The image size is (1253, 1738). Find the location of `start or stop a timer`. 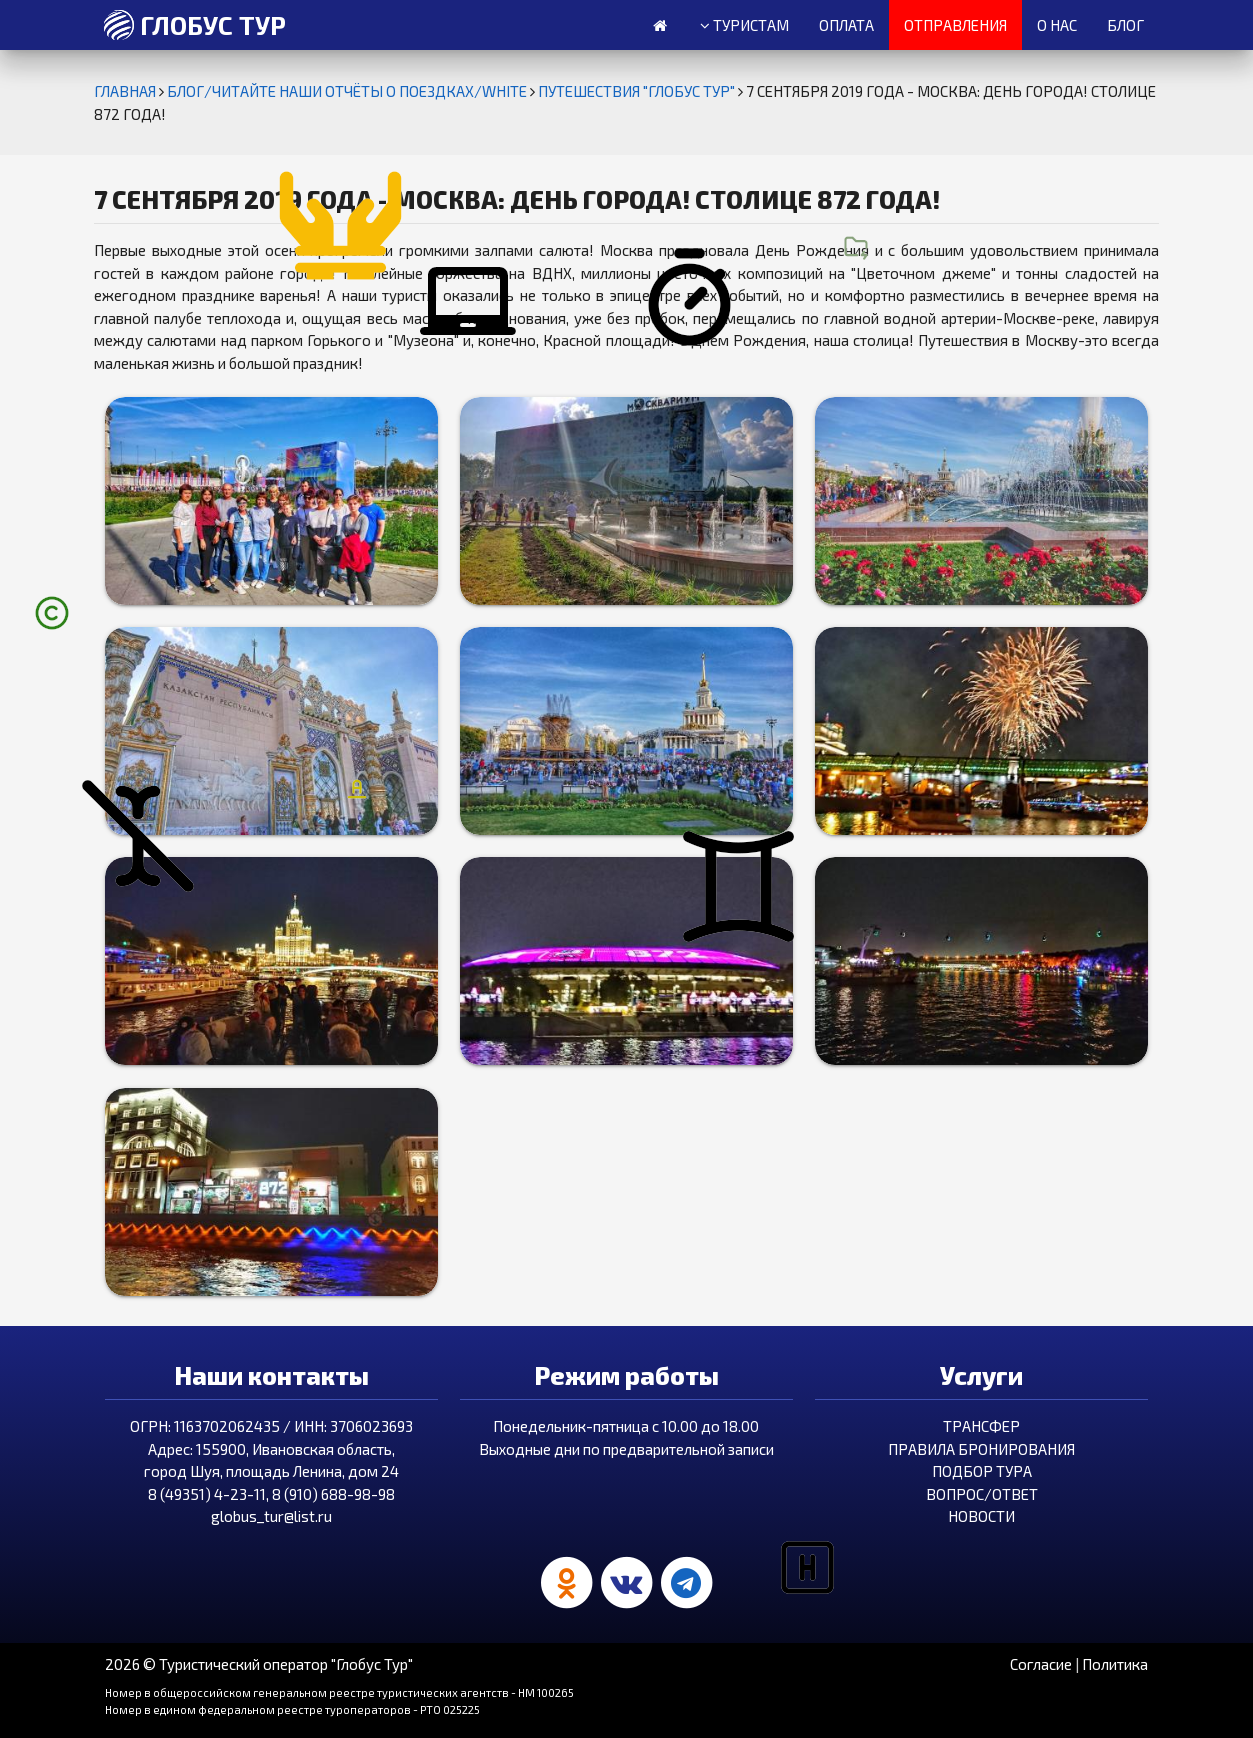

start or stop a timer is located at coordinates (689, 299).